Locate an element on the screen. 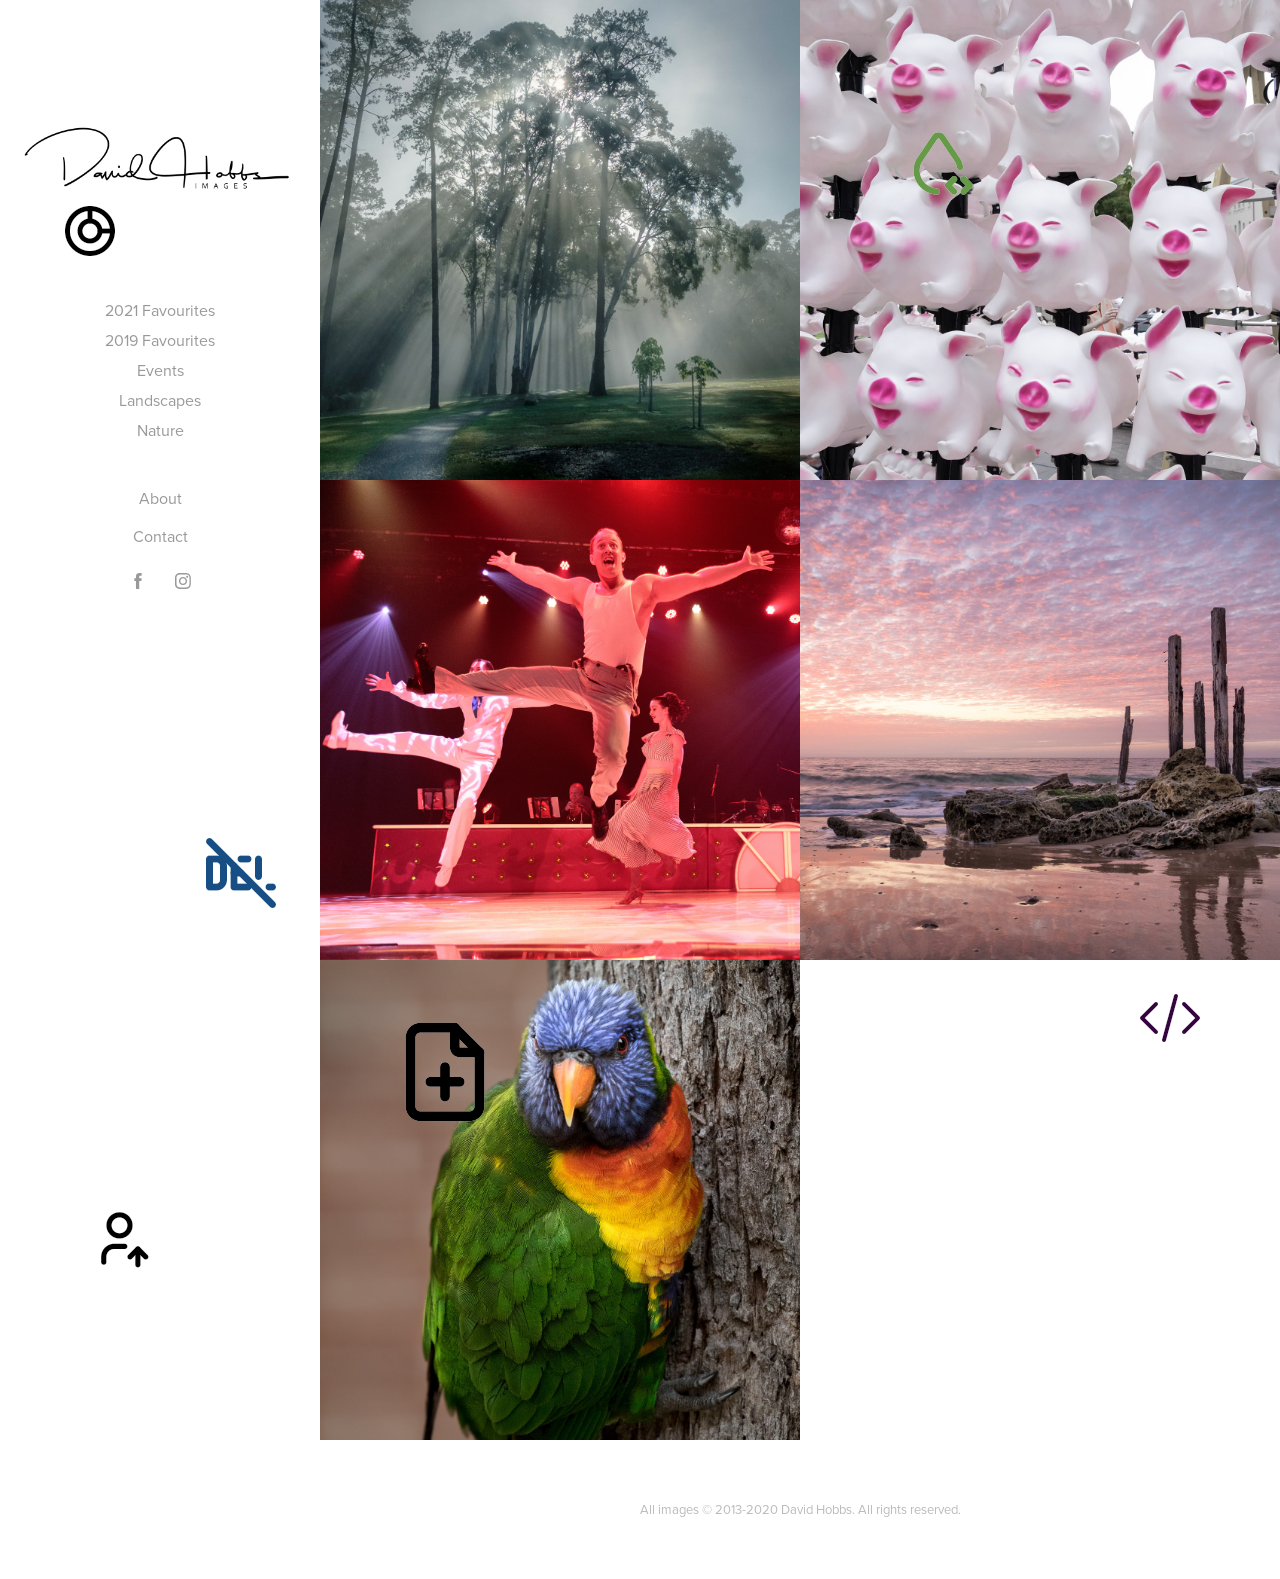 The width and height of the screenshot is (1280, 1579). view or edit source code is located at coordinates (1170, 1018).